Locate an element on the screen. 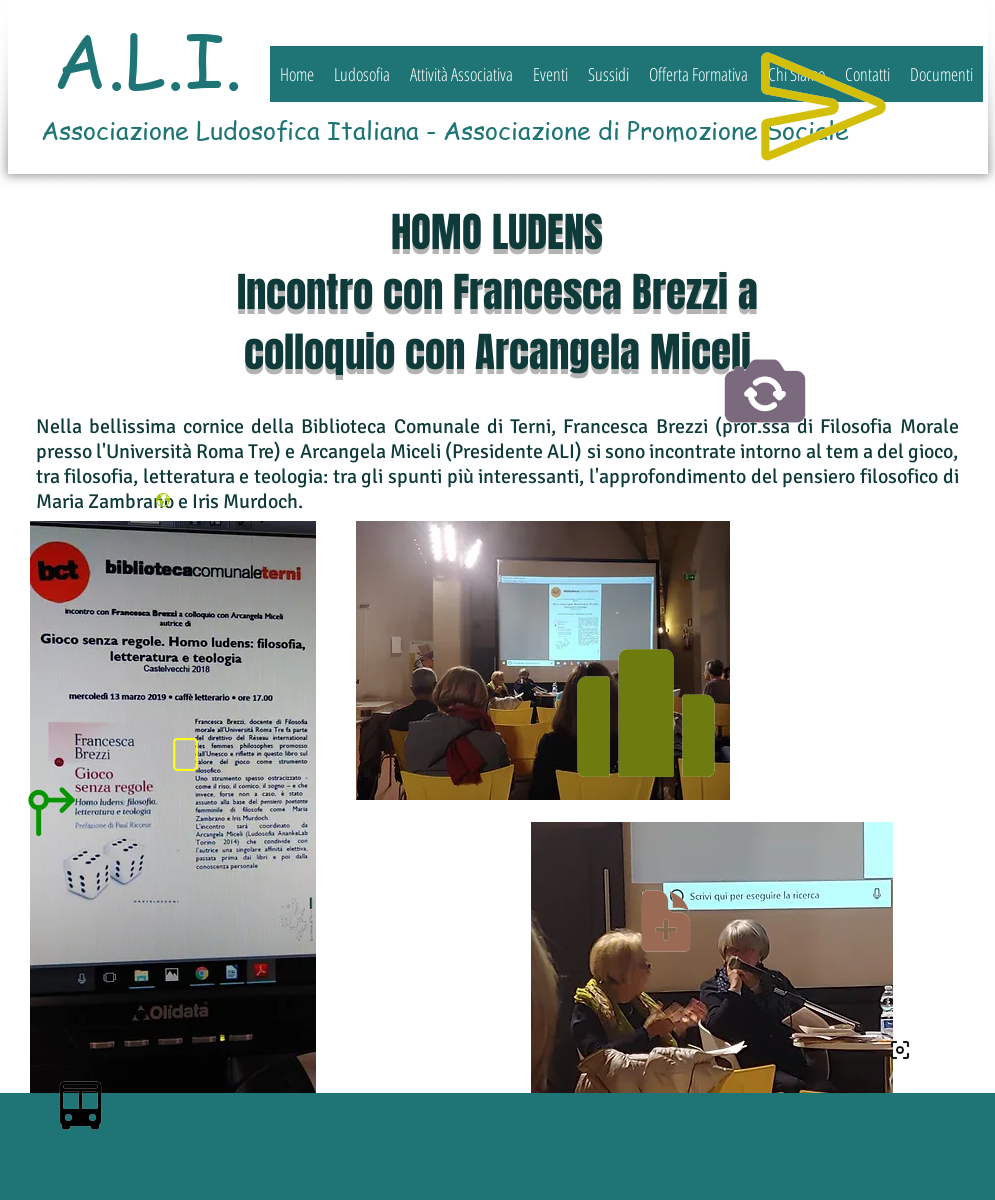 Image resolution: width=995 pixels, height=1200 pixels. send a message or email is located at coordinates (823, 106).